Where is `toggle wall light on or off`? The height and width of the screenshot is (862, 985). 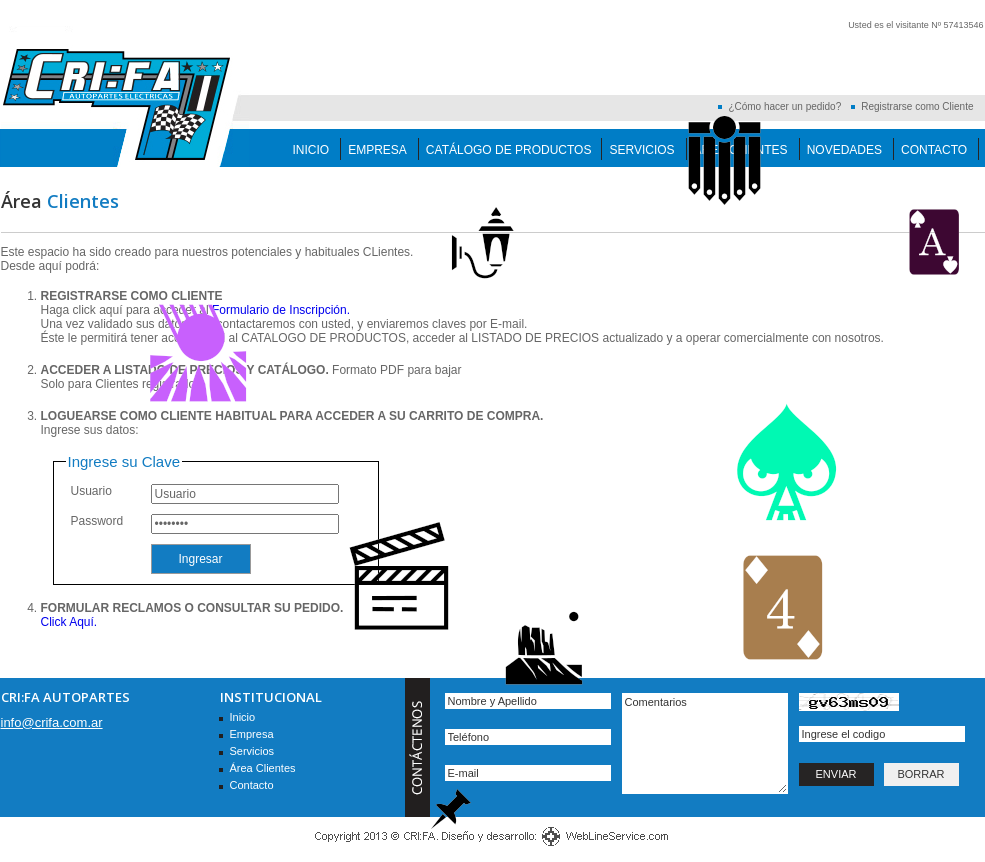
toggle wall light on or off is located at coordinates (488, 242).